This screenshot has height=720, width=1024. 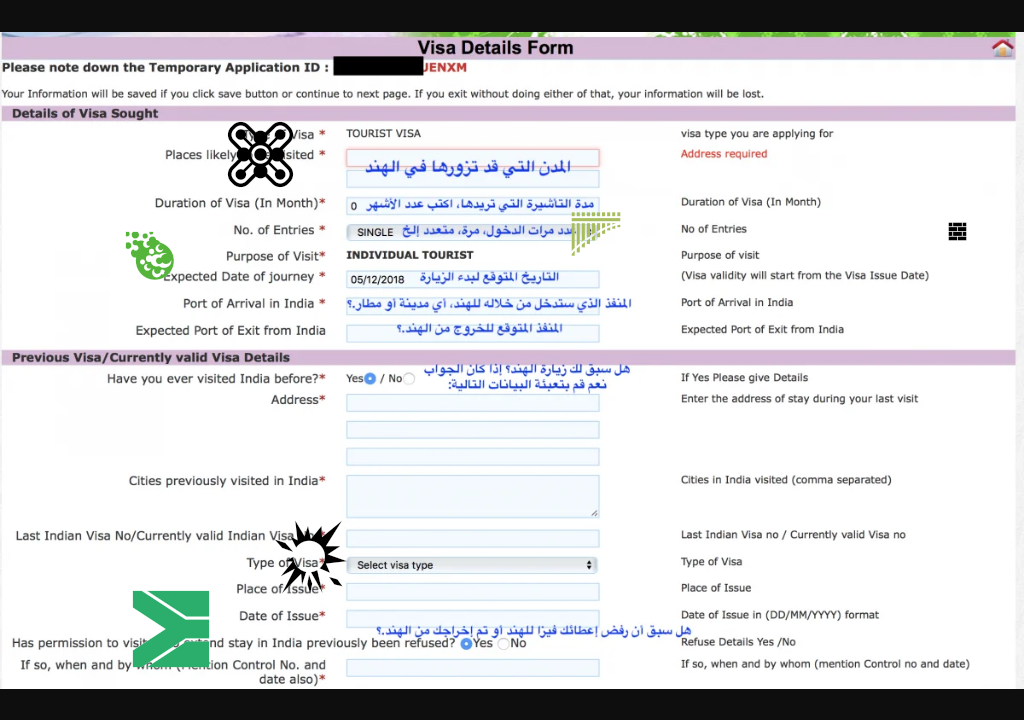 I want to click on access music or audio settings, so click(x=596, y=234).